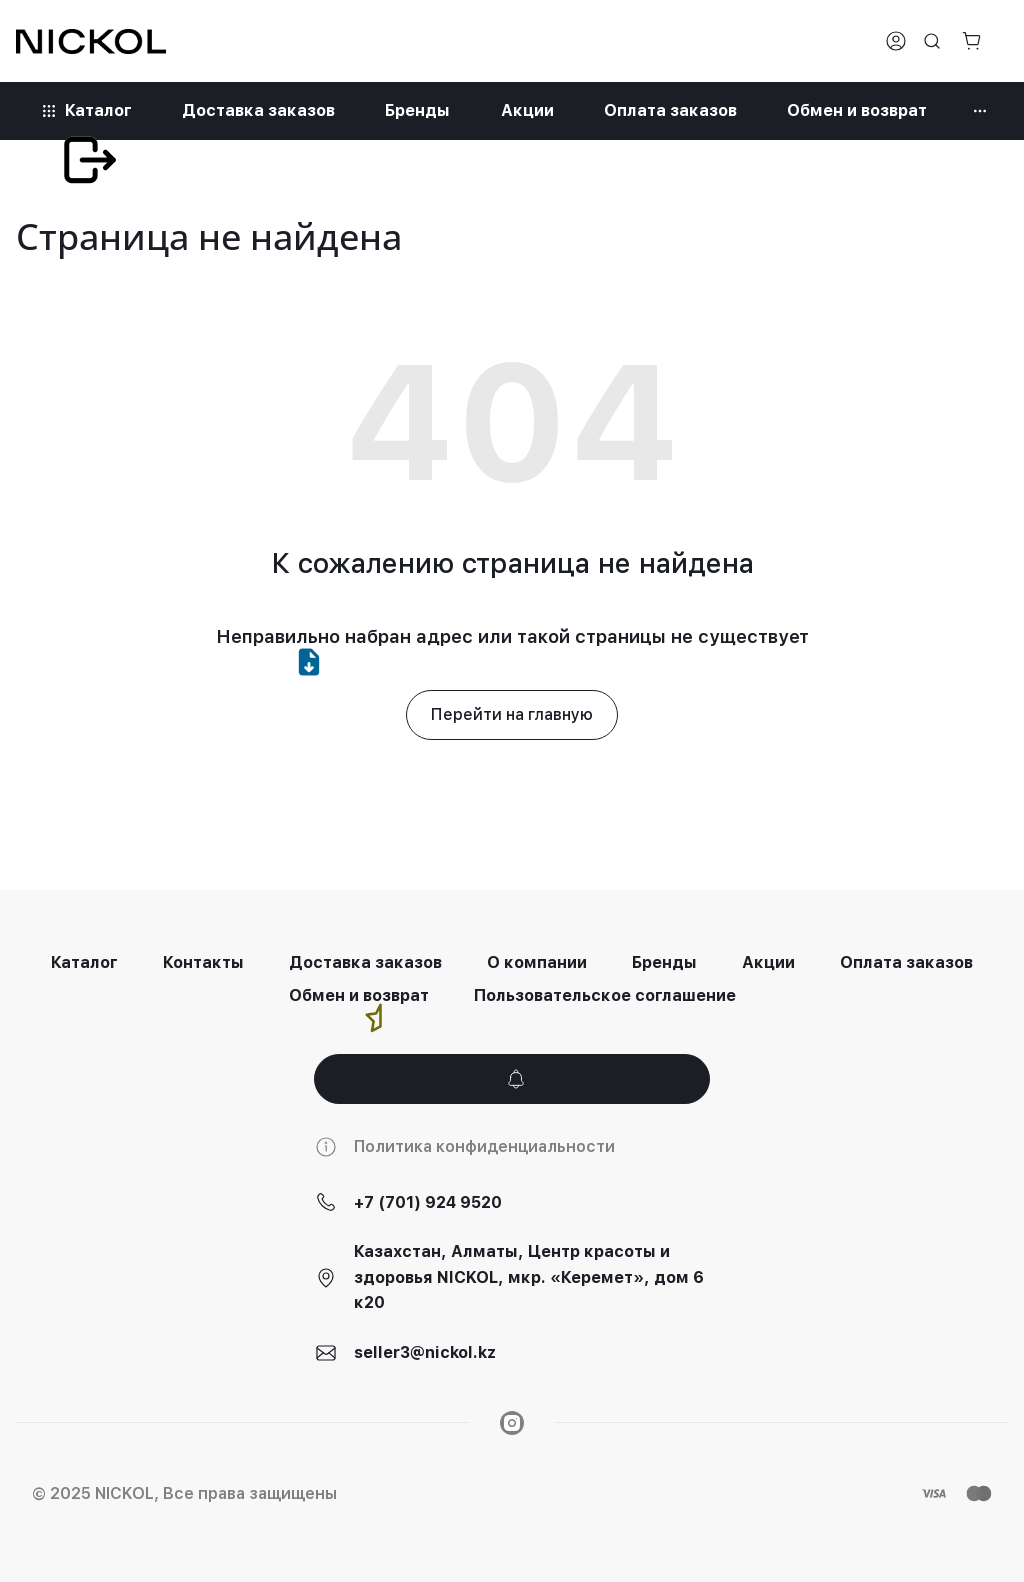 This screenshot has height=1582, width=1024. Describe the element at coordinates (90, 160) in the screenshot. I see `log out of your account` at that location.